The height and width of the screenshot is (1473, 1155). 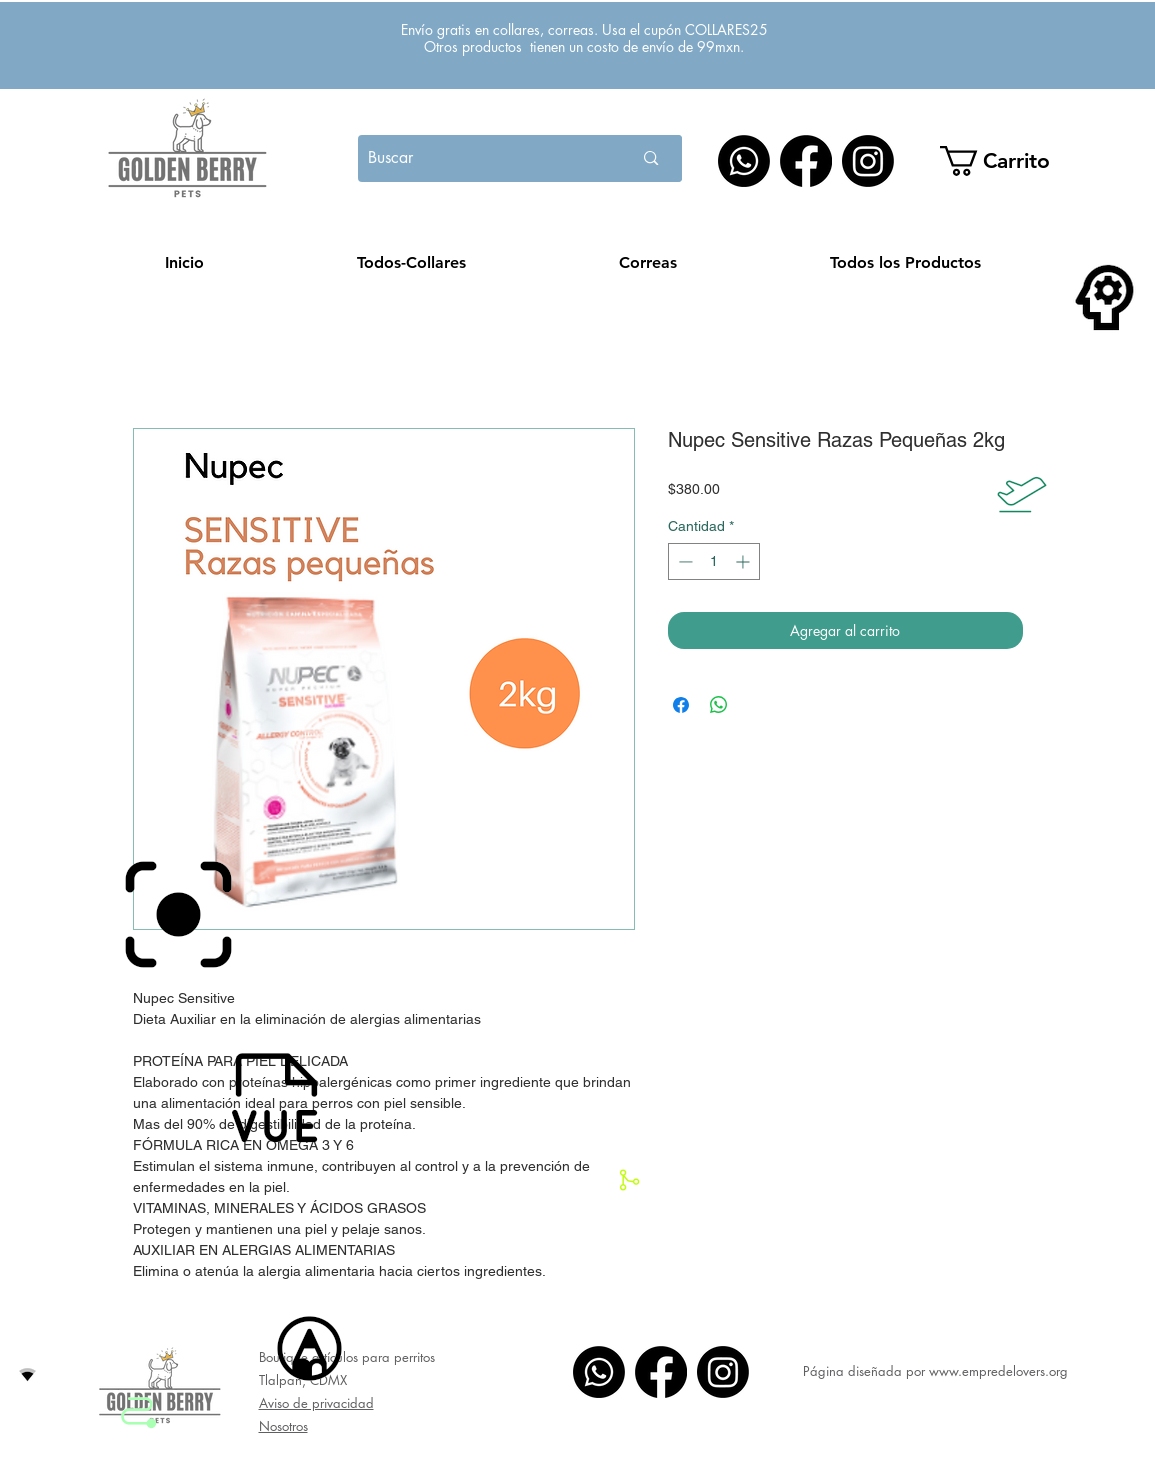 What do you see at coordinates (1104, 297) in the screenshot?
I see `access mental health or psychology features` at bounding box center [1104, 297].